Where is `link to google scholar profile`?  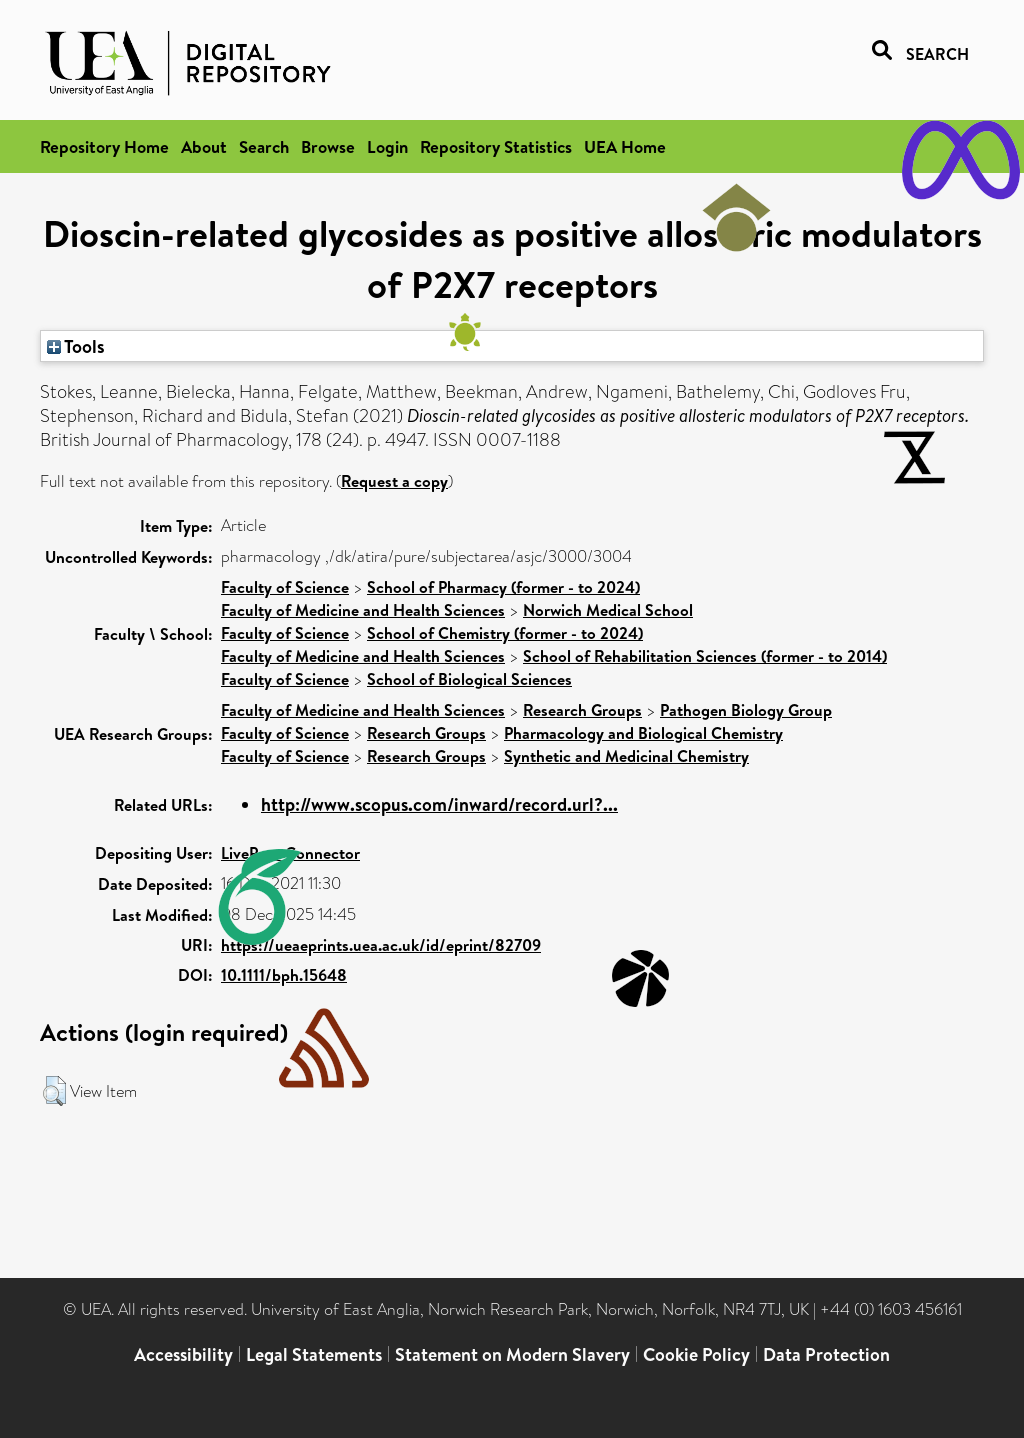
link to google scholar profile is located at coordinates (736, 217).